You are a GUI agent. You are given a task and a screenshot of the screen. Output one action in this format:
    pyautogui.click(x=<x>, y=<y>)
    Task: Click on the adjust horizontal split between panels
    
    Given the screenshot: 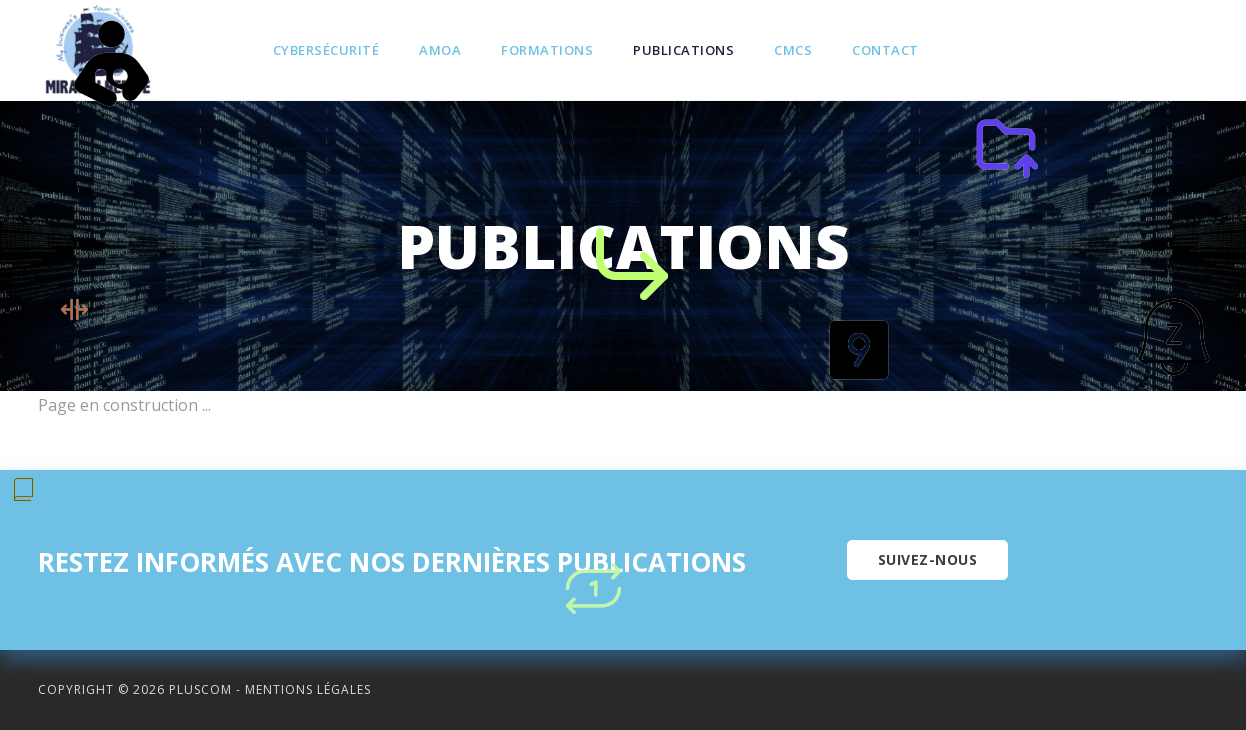 What is the action you would take?
    pyautogui.click(x=74, y=309)
    